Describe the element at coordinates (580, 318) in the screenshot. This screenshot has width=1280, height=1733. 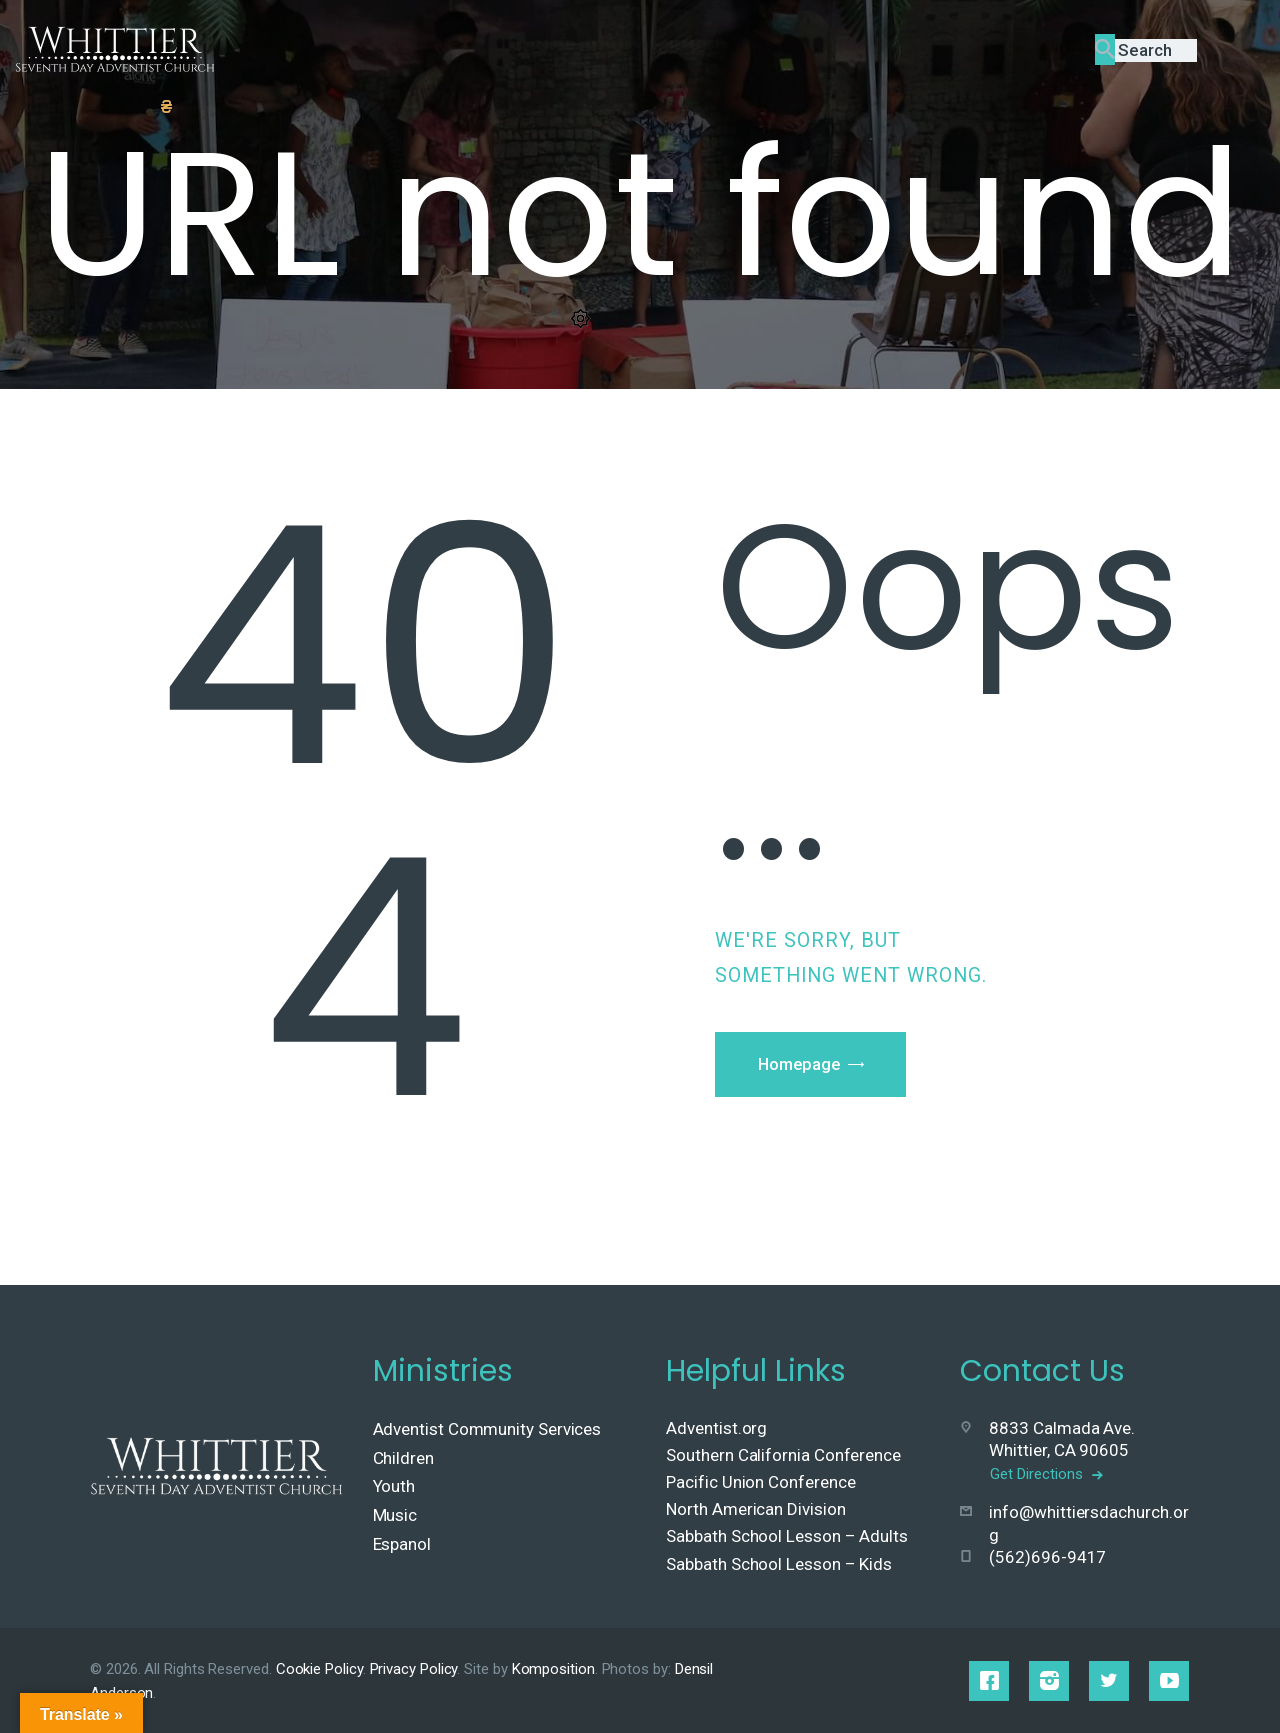
I see `adjust screen brightness settings` at that location.